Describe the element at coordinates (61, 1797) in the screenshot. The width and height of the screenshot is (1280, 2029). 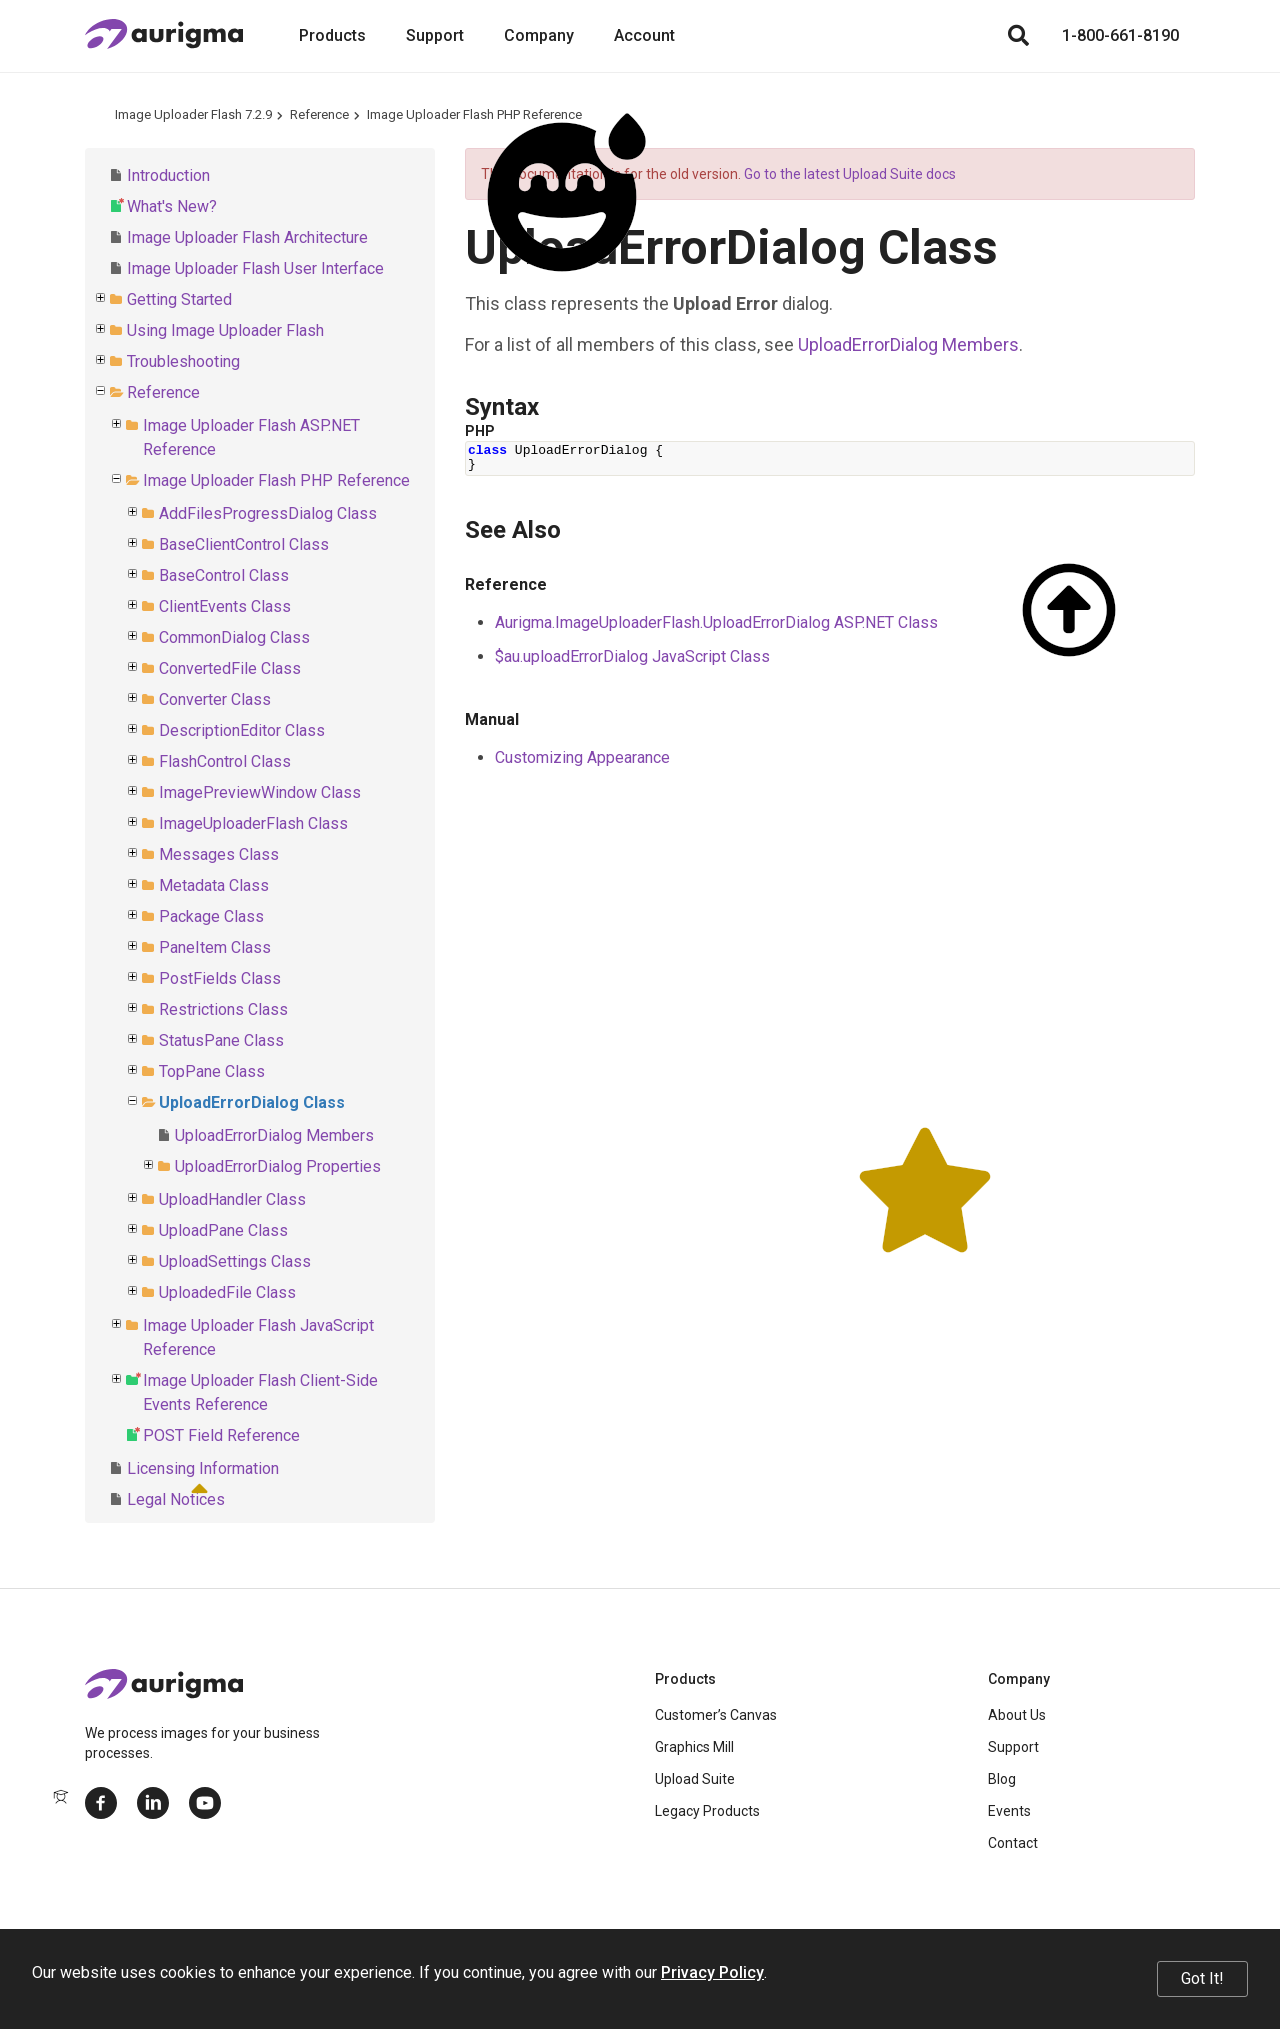
I see `view student profile or account` at that location.